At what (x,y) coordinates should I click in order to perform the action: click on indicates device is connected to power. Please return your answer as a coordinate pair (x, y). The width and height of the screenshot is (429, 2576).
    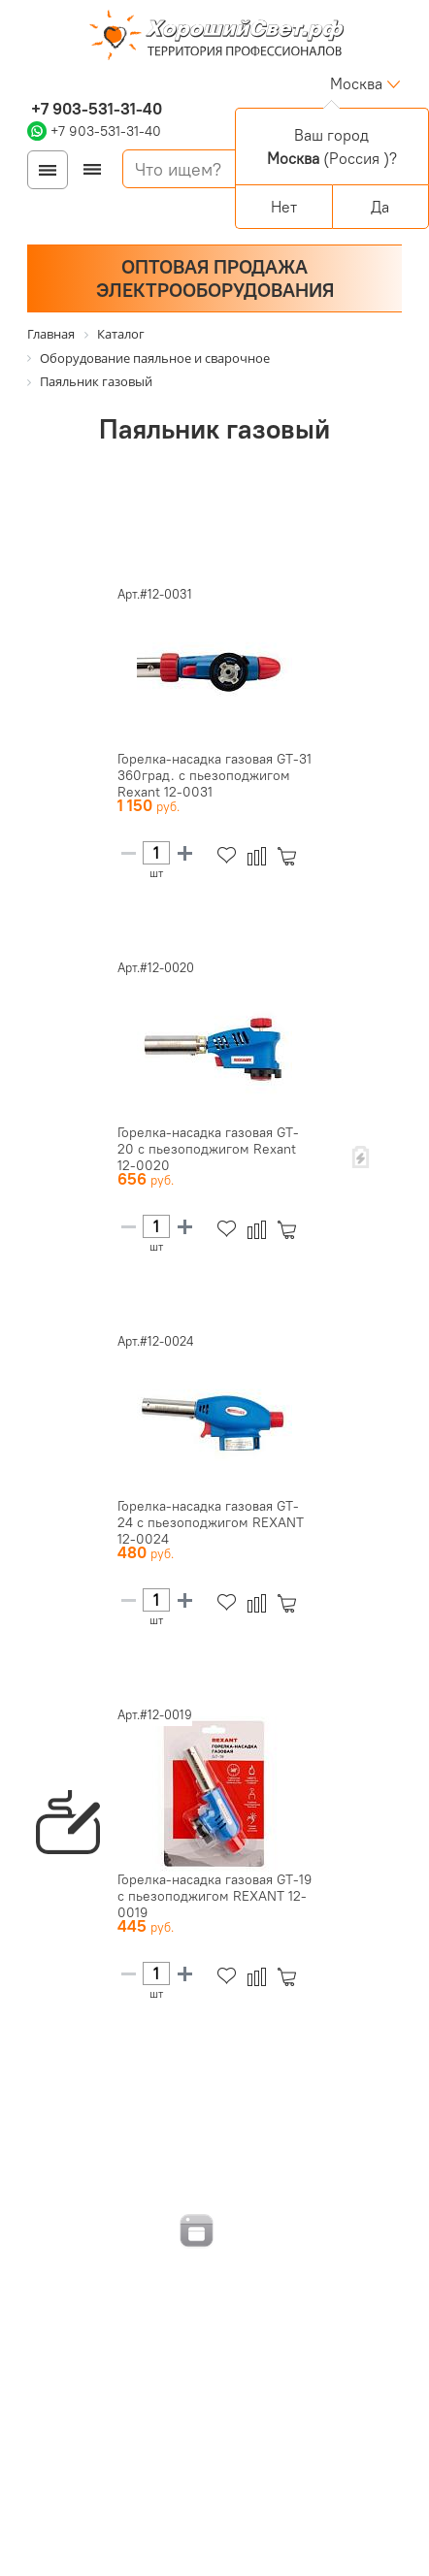
    Looking at the image, I should click on (360, 1157).